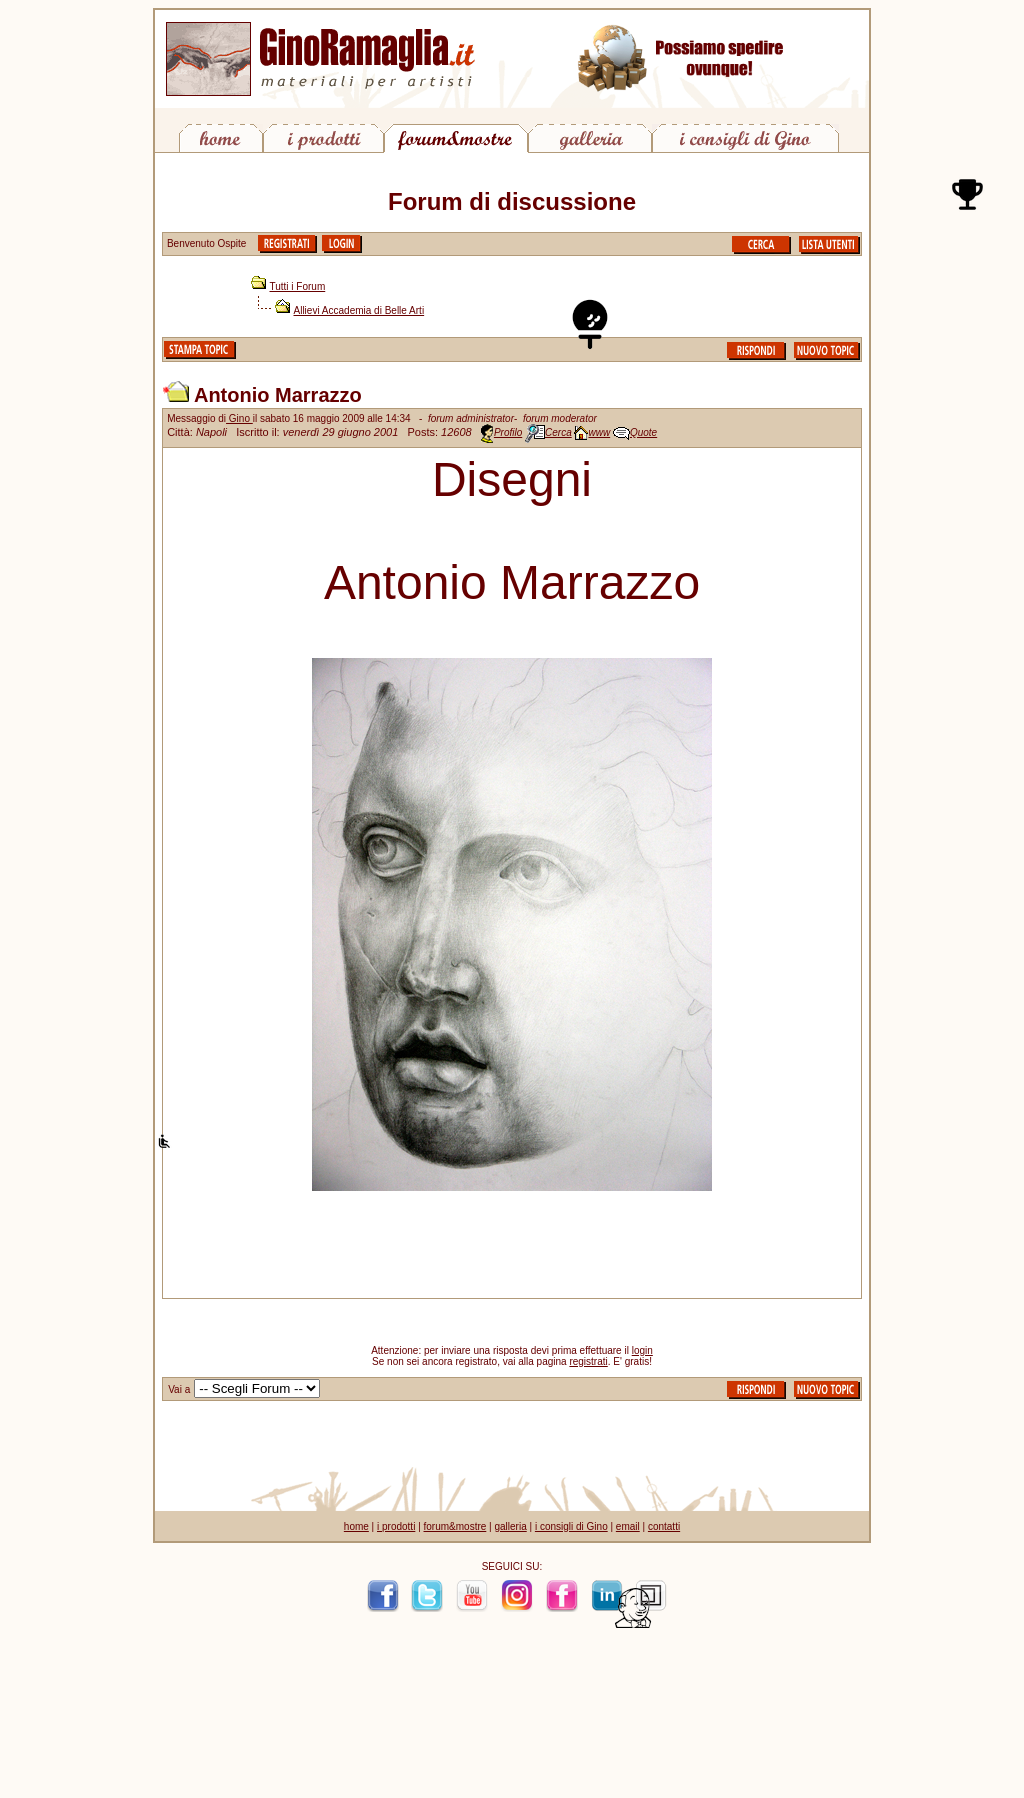 The image size is (1024, 1798). What do you see at coordinates (164, 1141) in the screenshot?
I see `indicates seat recline is available` at bounding box center [164, 1141].